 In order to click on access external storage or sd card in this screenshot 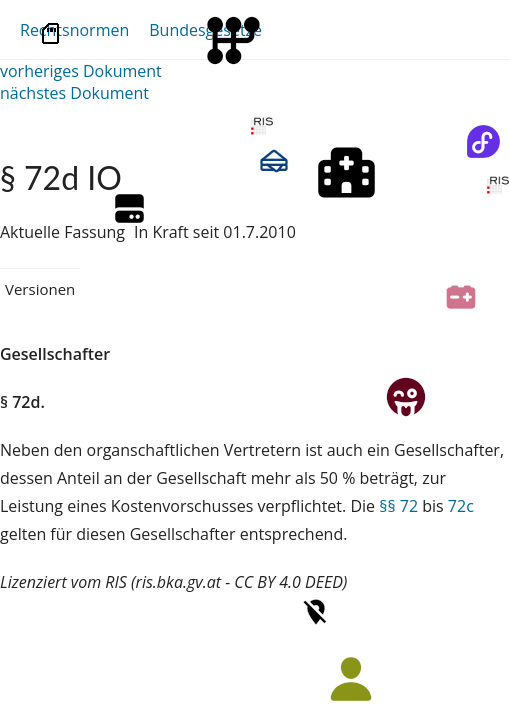, I will do `click(50, 33)`.